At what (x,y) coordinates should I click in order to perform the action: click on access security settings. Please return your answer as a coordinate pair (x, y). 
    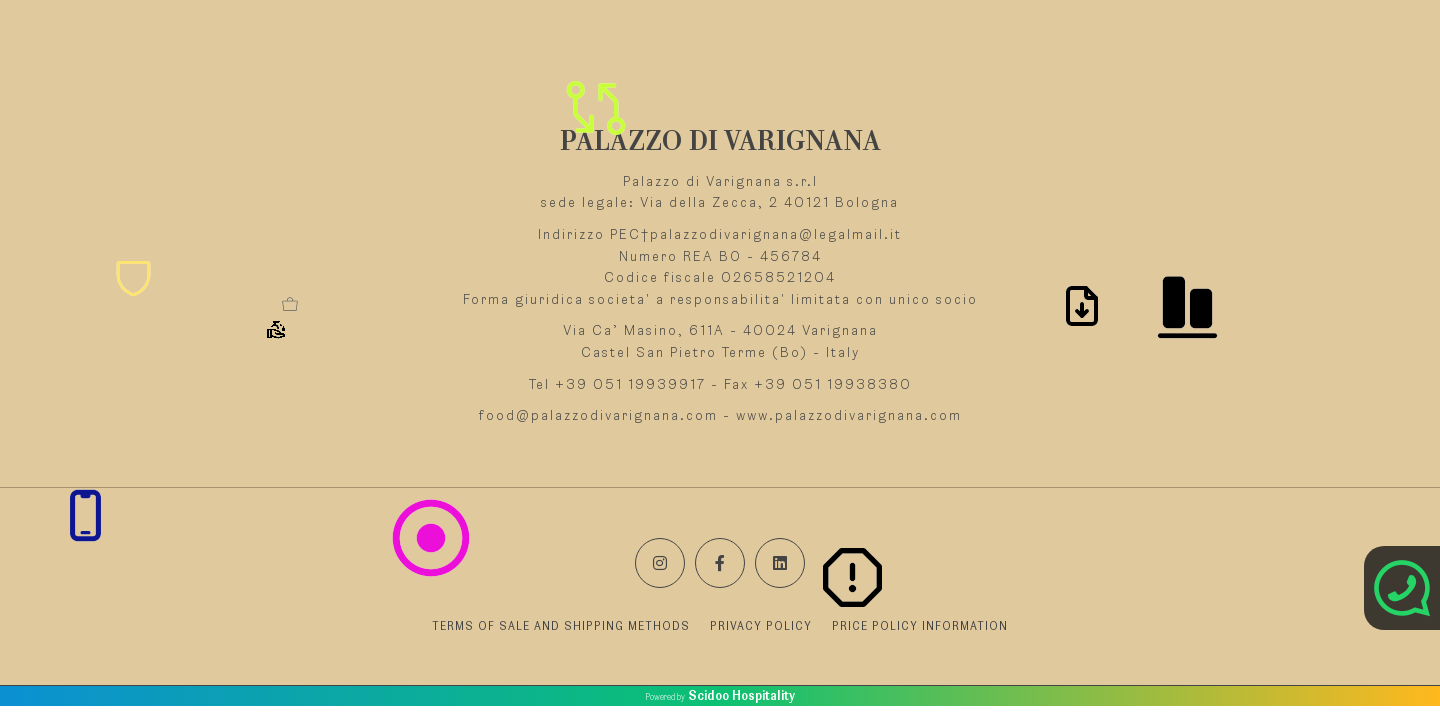
    Looking at the image, I should click on (133, 276).